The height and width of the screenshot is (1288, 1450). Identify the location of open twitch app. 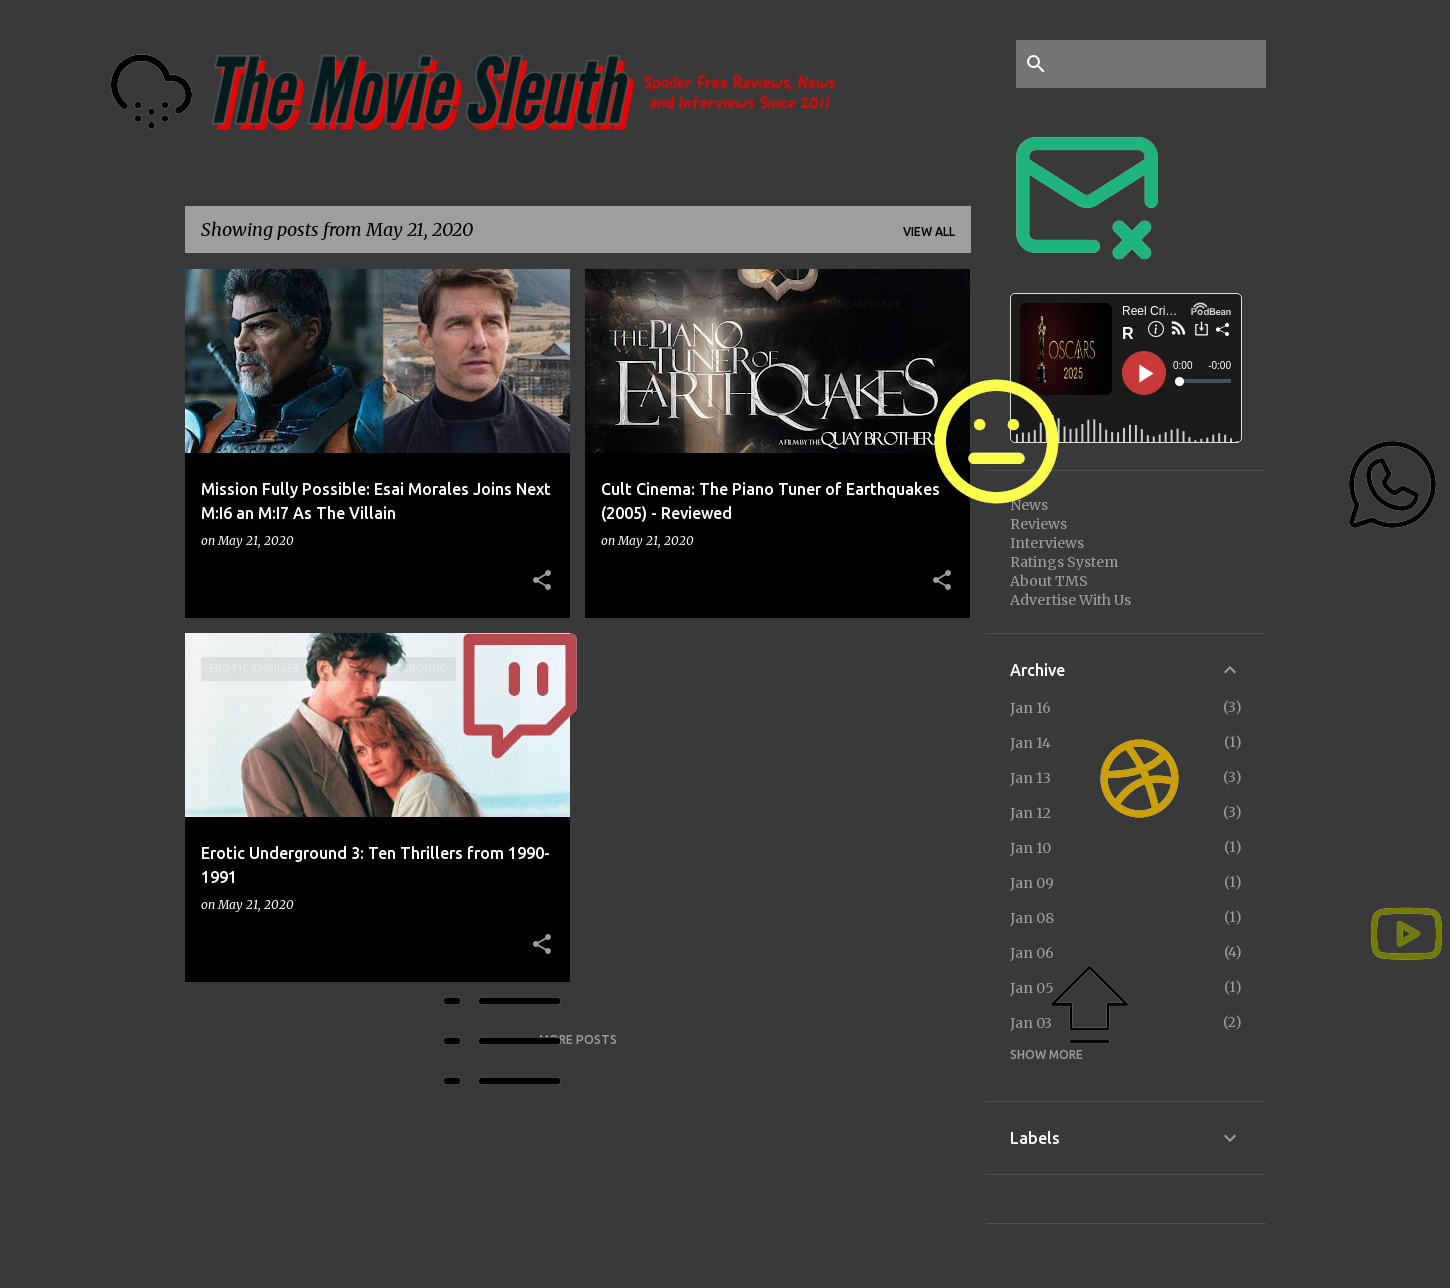
(520, 696).